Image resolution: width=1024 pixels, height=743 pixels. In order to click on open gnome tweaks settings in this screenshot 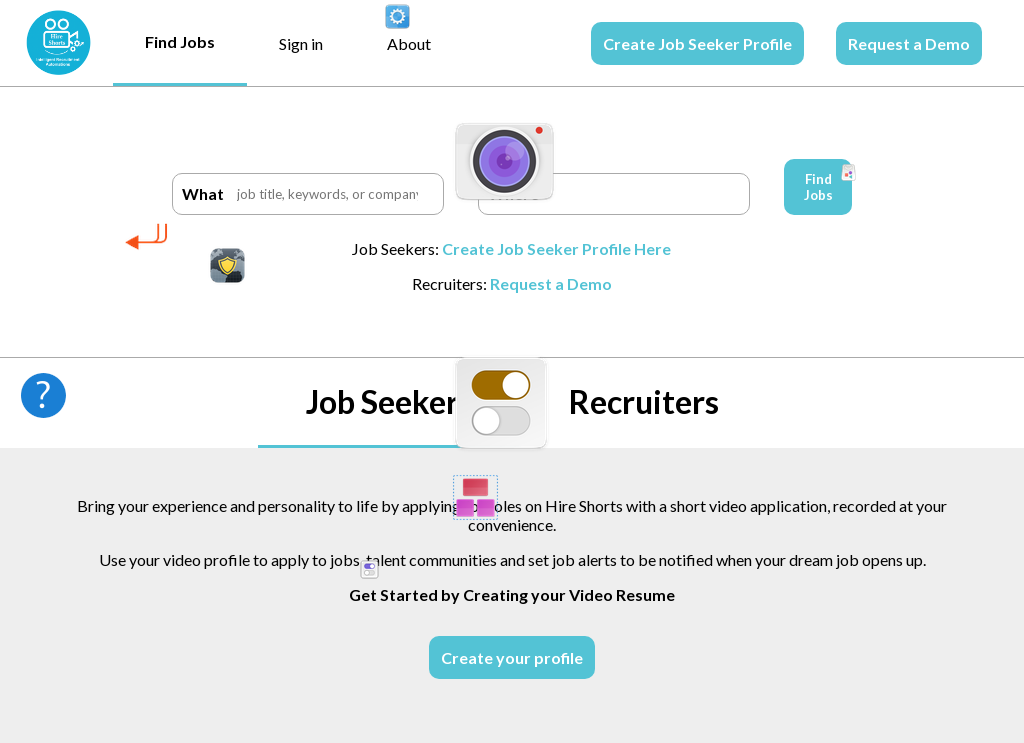, I will do `click(369, 569)`.